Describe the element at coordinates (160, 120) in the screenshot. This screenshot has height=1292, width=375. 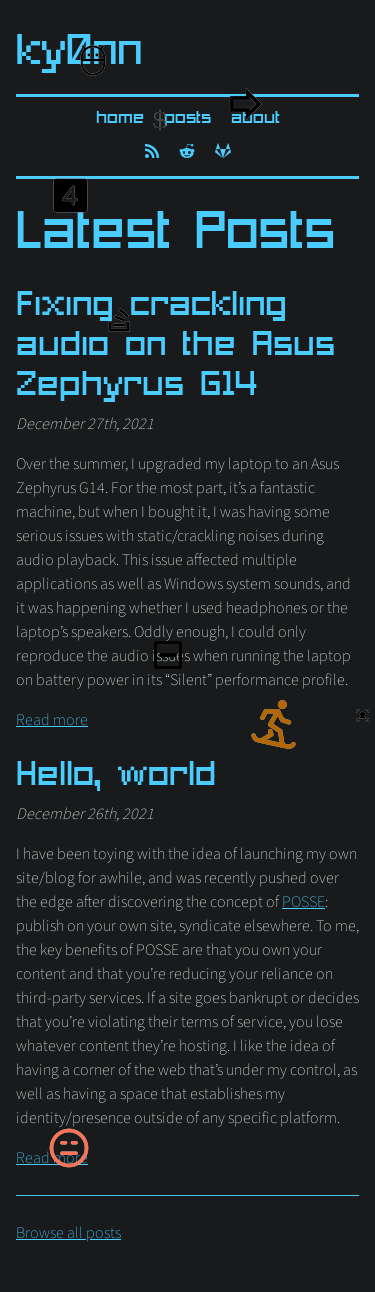
I see `view pricing or payment options` at that location.